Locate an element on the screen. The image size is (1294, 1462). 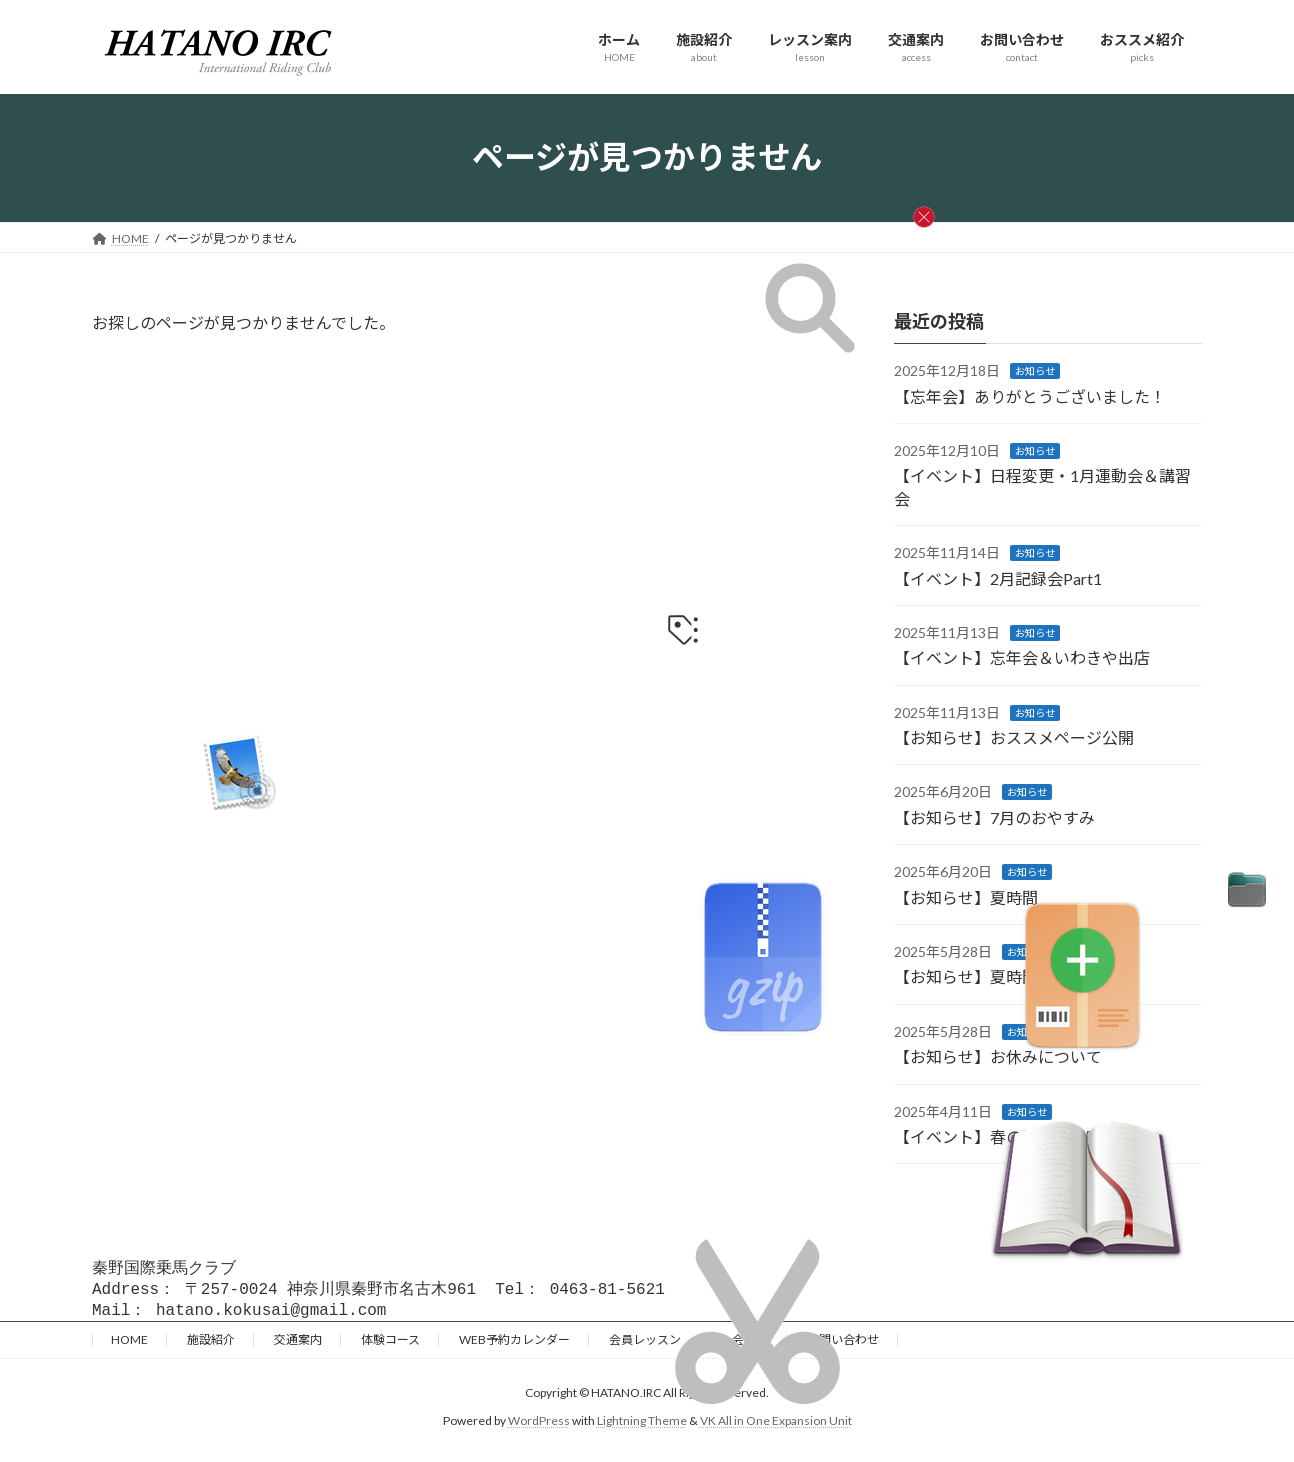
open the dictionary application is located at coordinates (1087, 1174).